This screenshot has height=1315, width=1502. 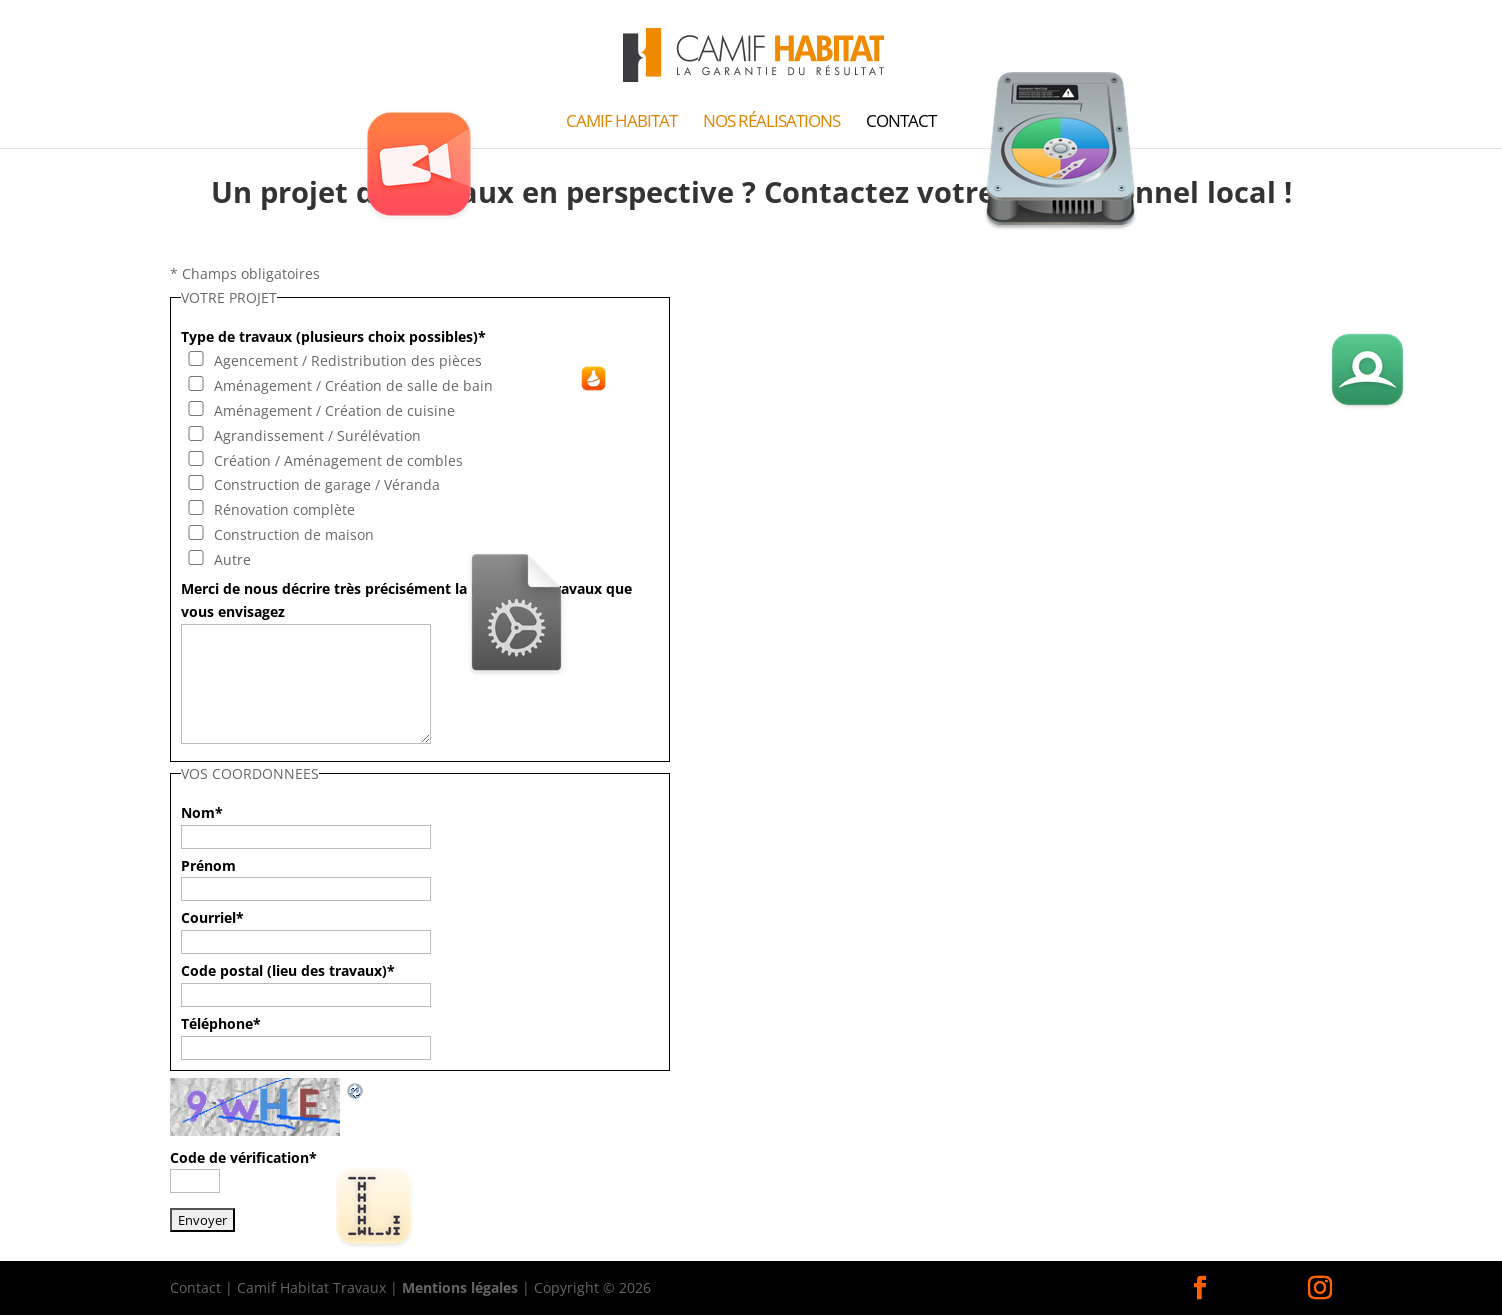 What do you see at coordinates (593, 378) in the screenshot?
I see `open Giara Reddit client app` at bounding box center [593, 378].